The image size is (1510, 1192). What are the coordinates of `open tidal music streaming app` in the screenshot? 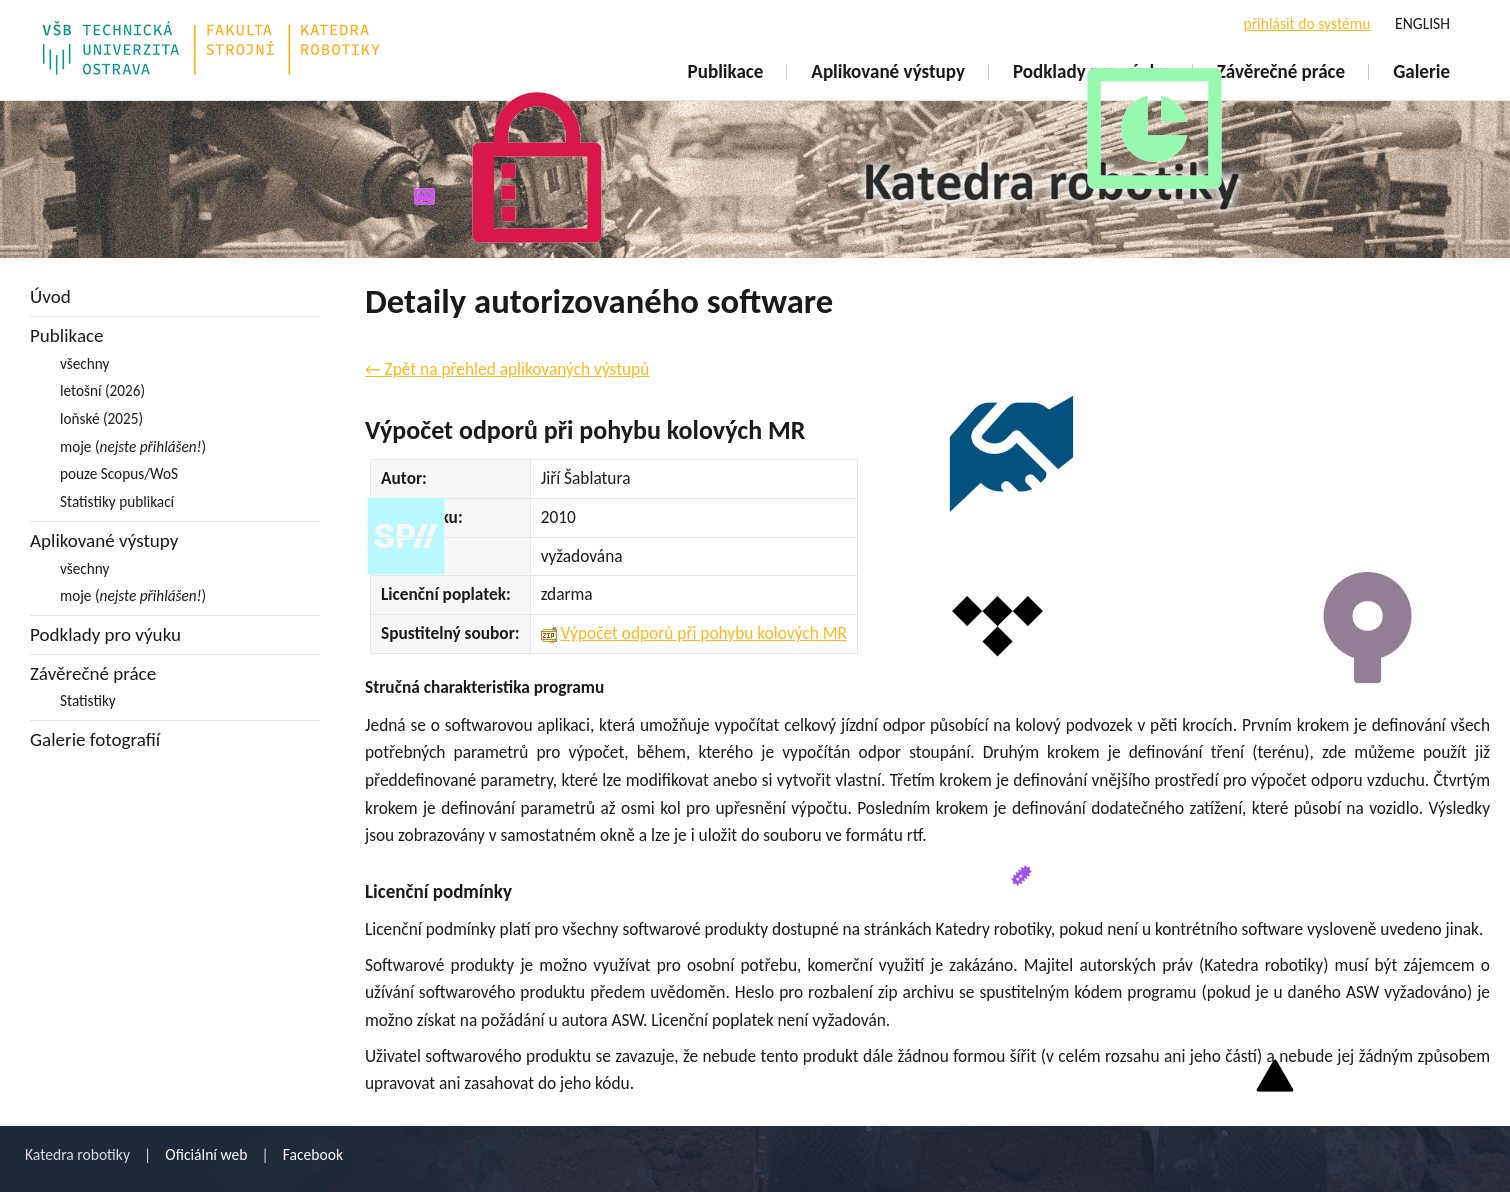 It's located at (997, 625).